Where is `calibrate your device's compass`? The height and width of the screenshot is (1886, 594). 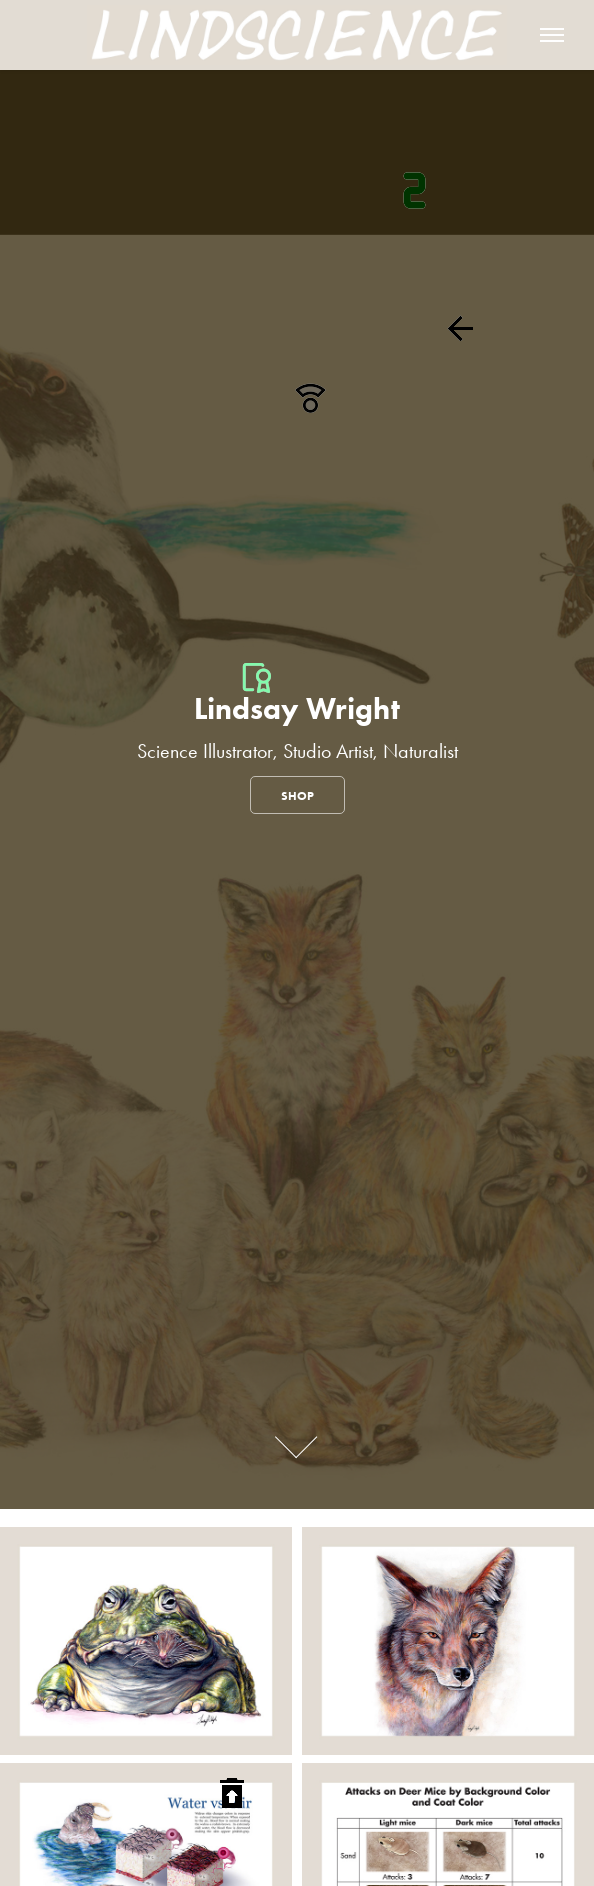
calibrate your device's compass is located at coordinates (310, 397).